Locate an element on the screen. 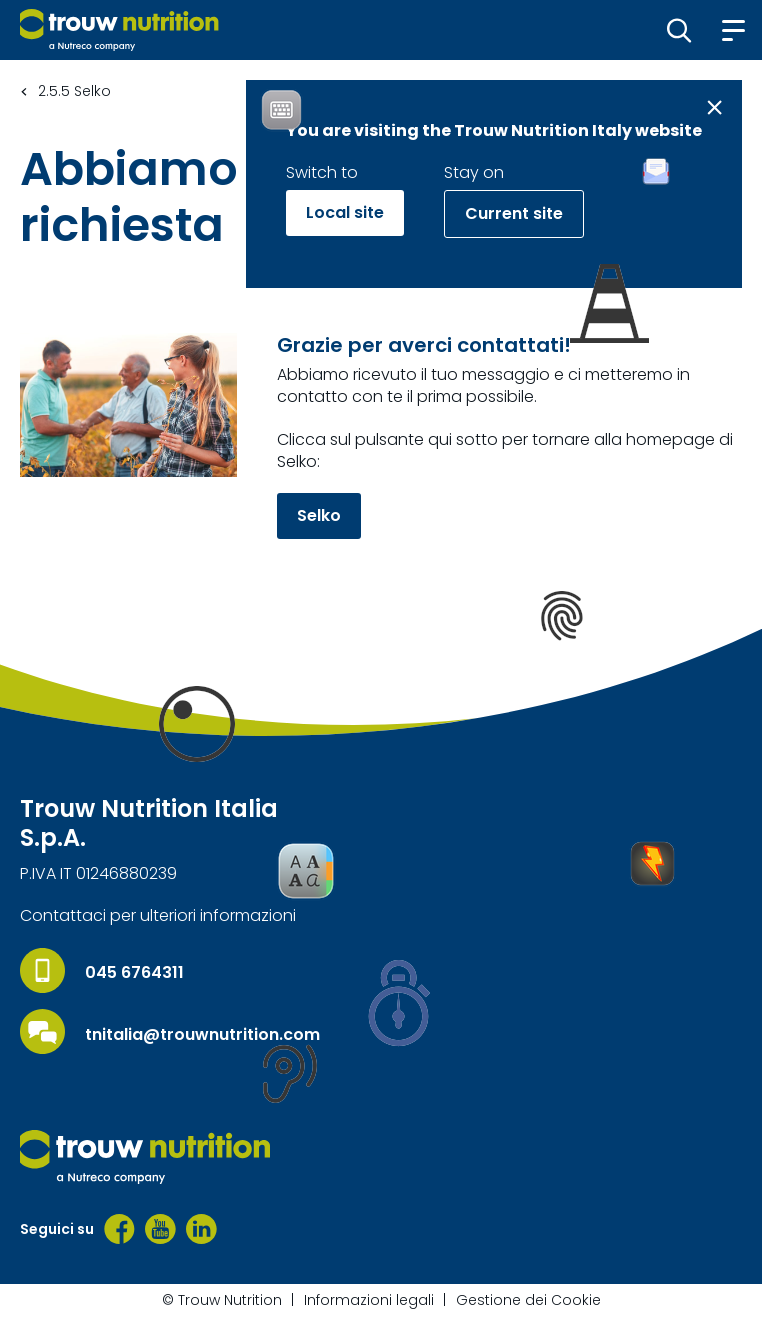 Image resolution: width=762 pixels, height=1317 pixels. authenticate with biometric fingerprint is located at coordinates (563, 616).